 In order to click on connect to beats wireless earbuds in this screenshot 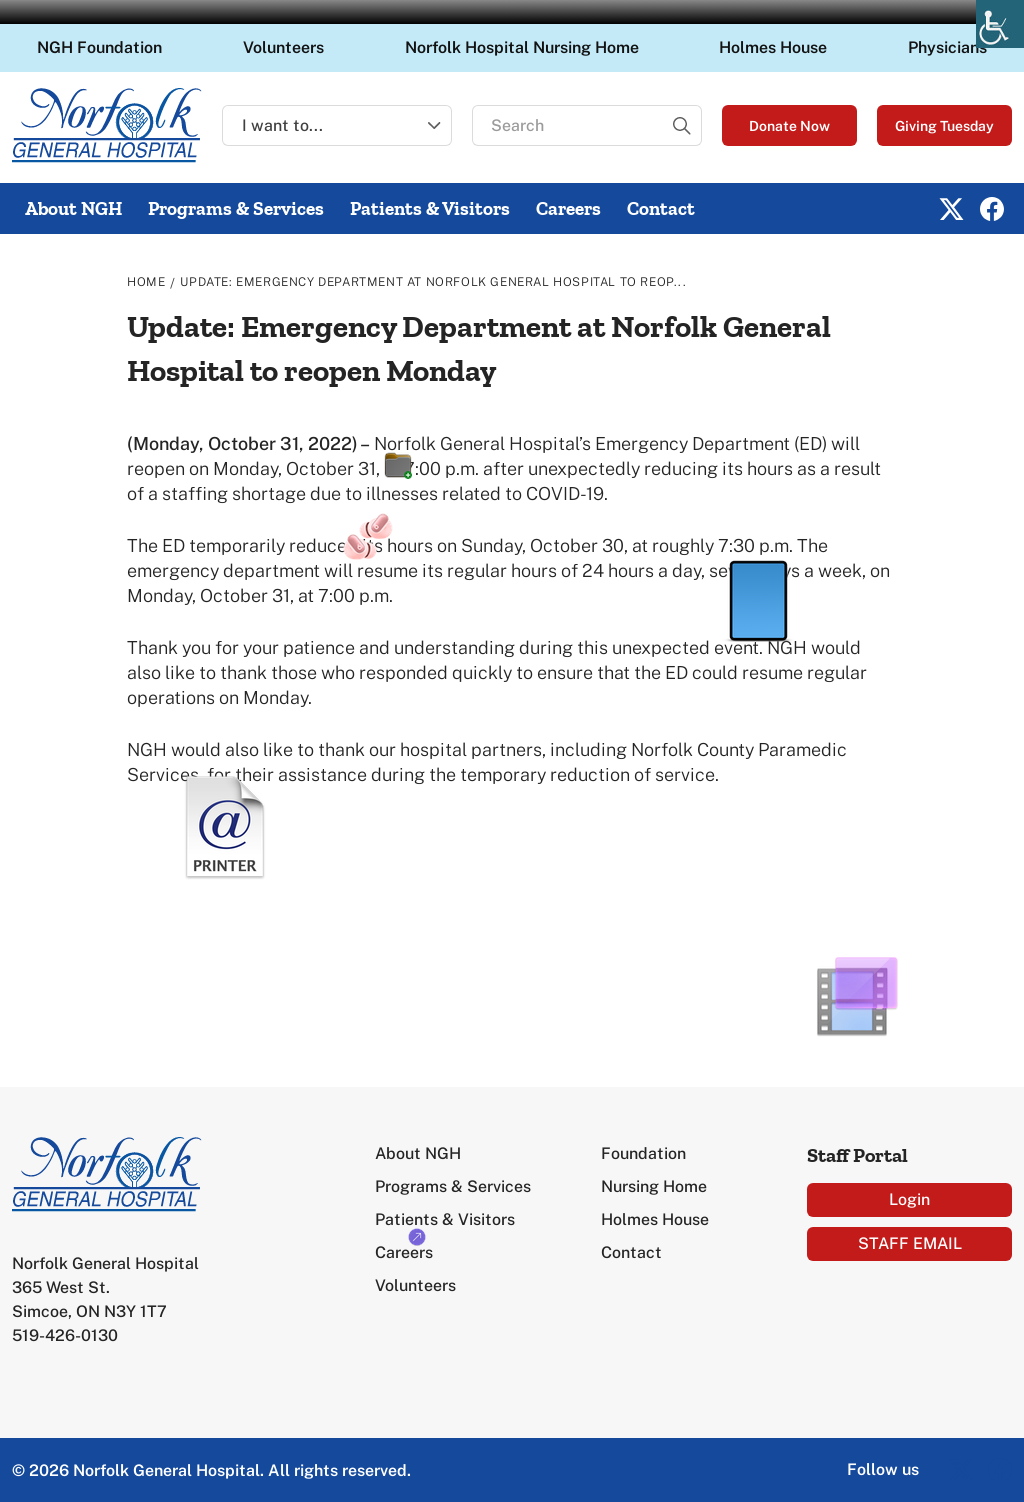, I will do `click(368, 537)`.